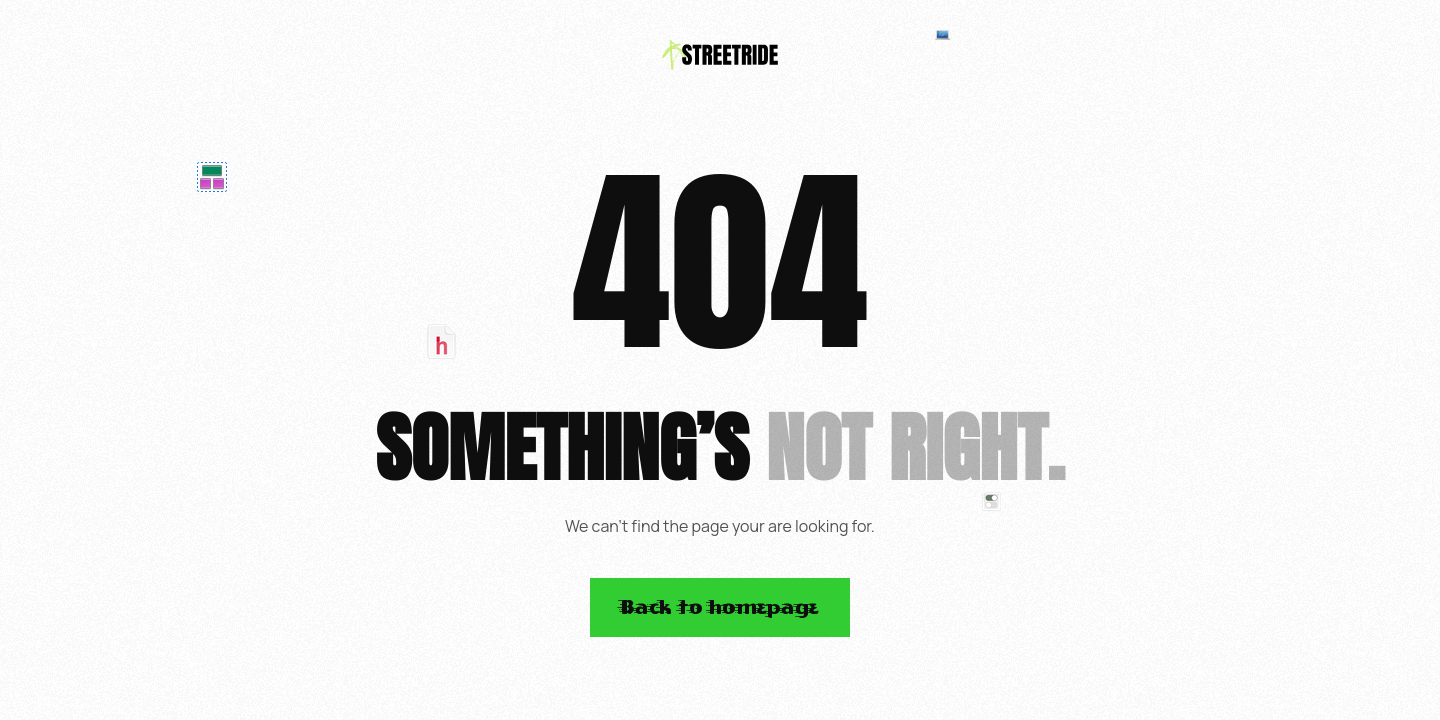 Image resolution: width=1440 pixels, height=720 pixels. I want to click on c/c++ header file, so click(441, 341).